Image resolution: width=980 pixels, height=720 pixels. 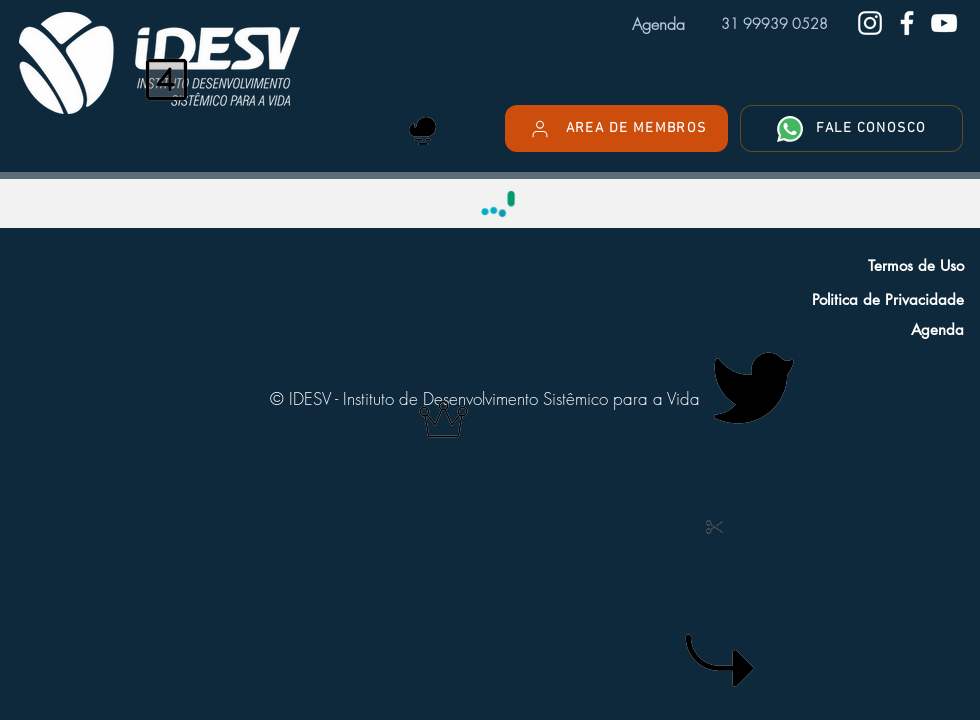 What do you see at coordinates (422, 130) in the screenshot?
I see `indicates foggy weather conditions` at bounding box center [422, 130].